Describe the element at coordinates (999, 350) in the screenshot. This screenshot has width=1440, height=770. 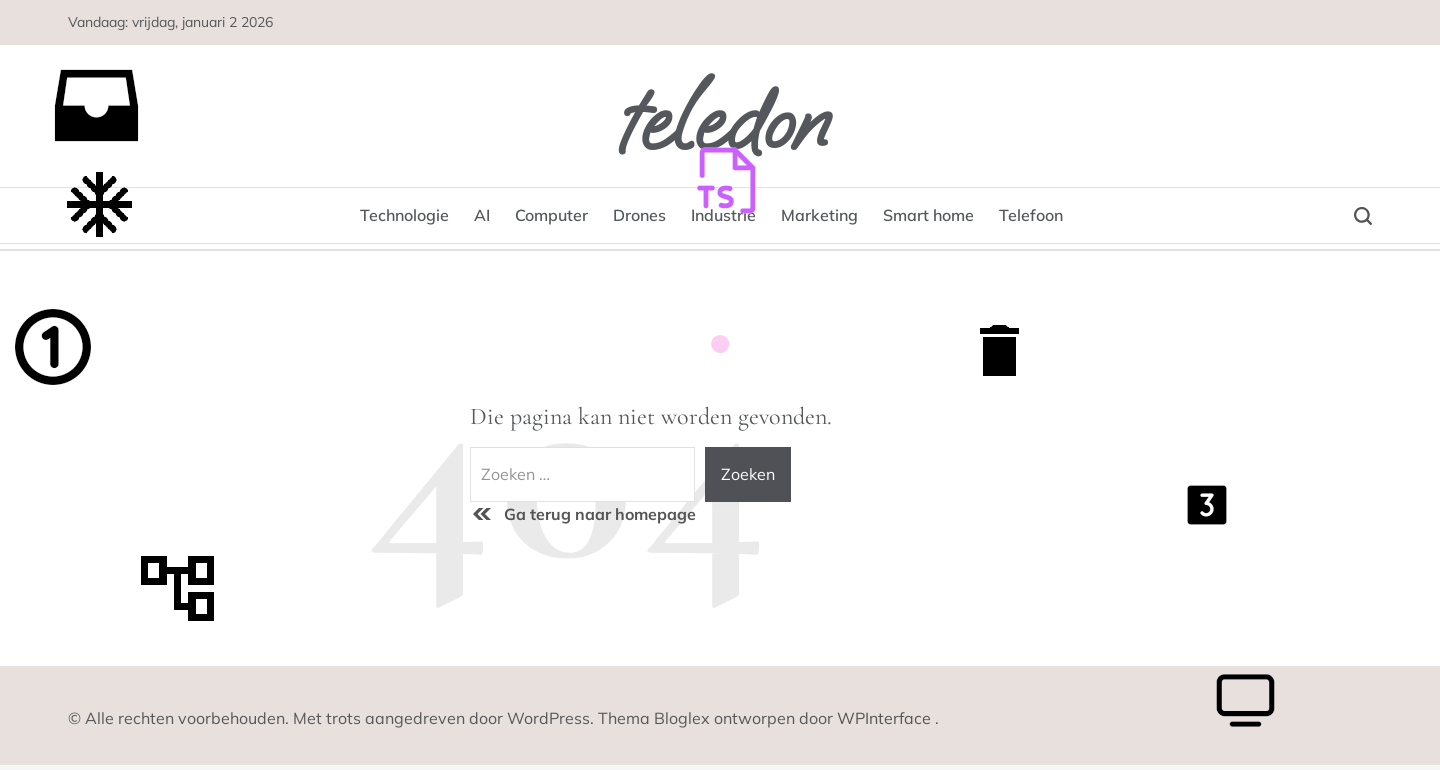
I see `delete selected item` at that location.